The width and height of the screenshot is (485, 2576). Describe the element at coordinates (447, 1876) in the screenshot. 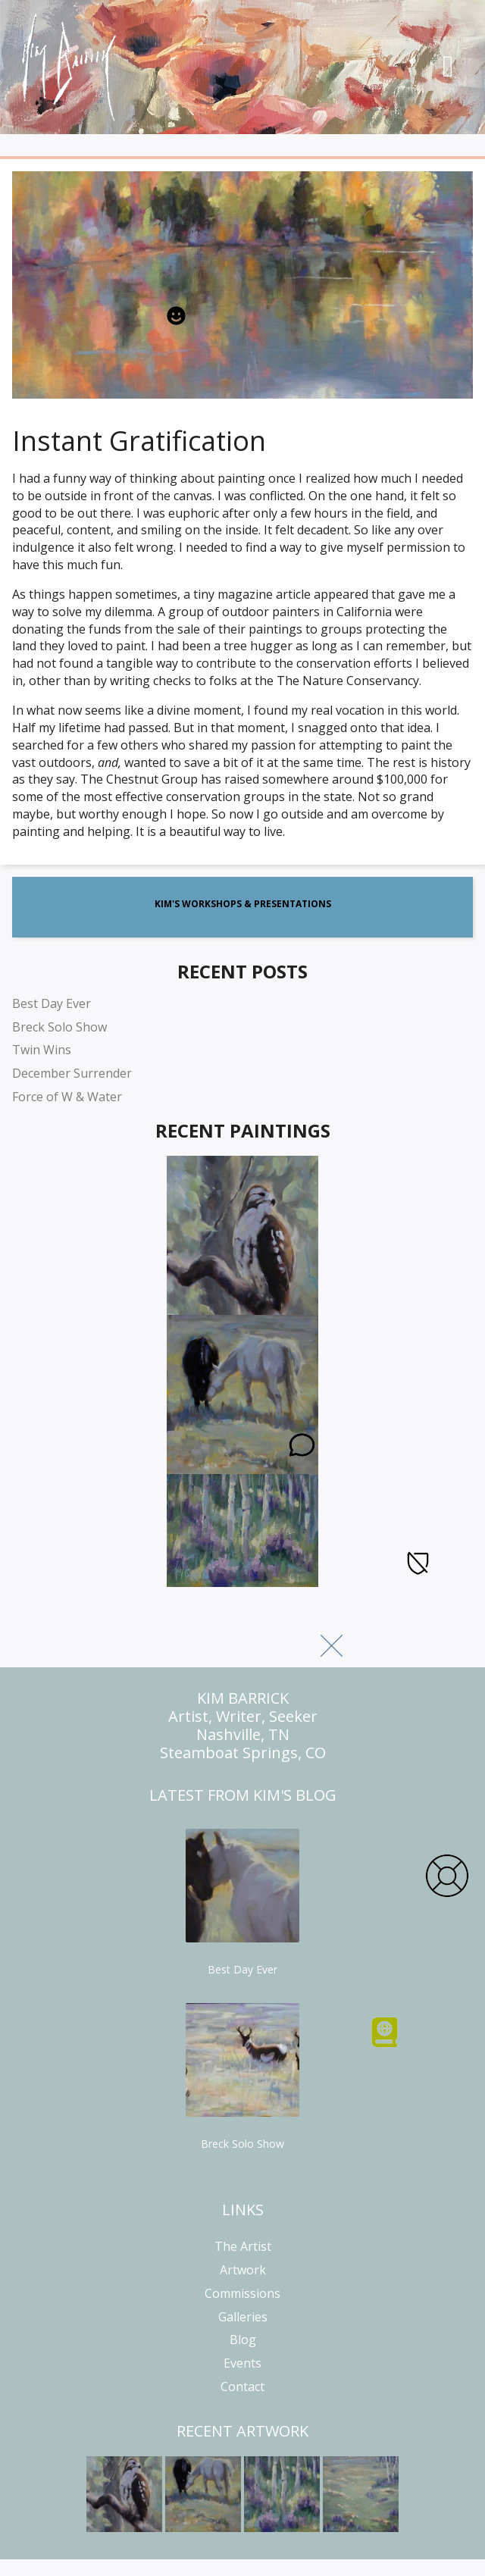

I see `access help or support` at that location.